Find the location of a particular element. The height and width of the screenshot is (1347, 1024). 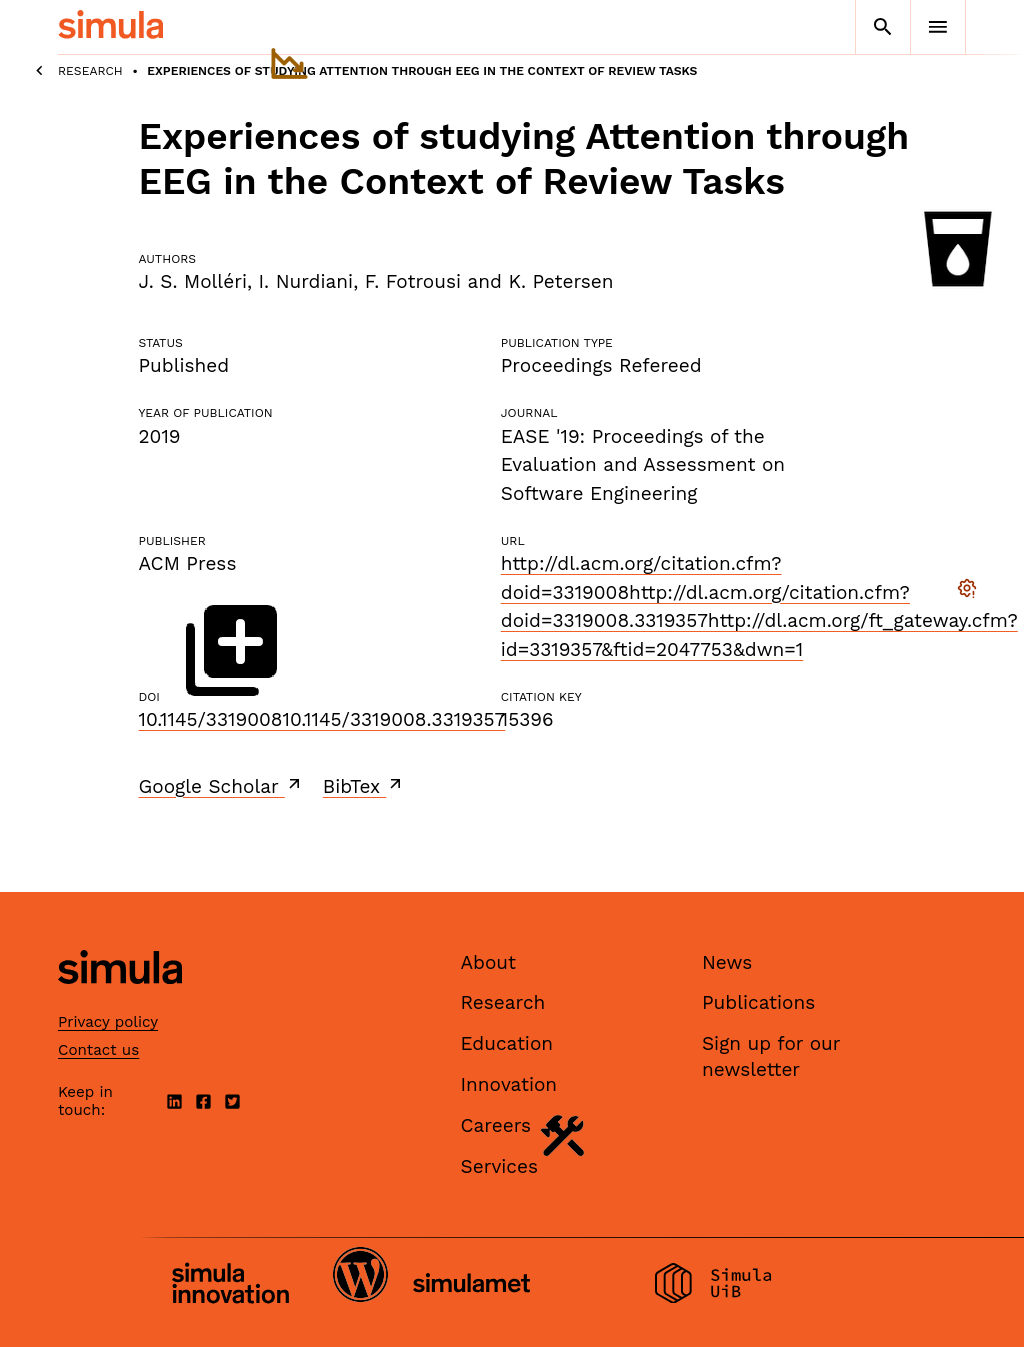

view declining metrics or performance data is located at coordinates (289, 63).